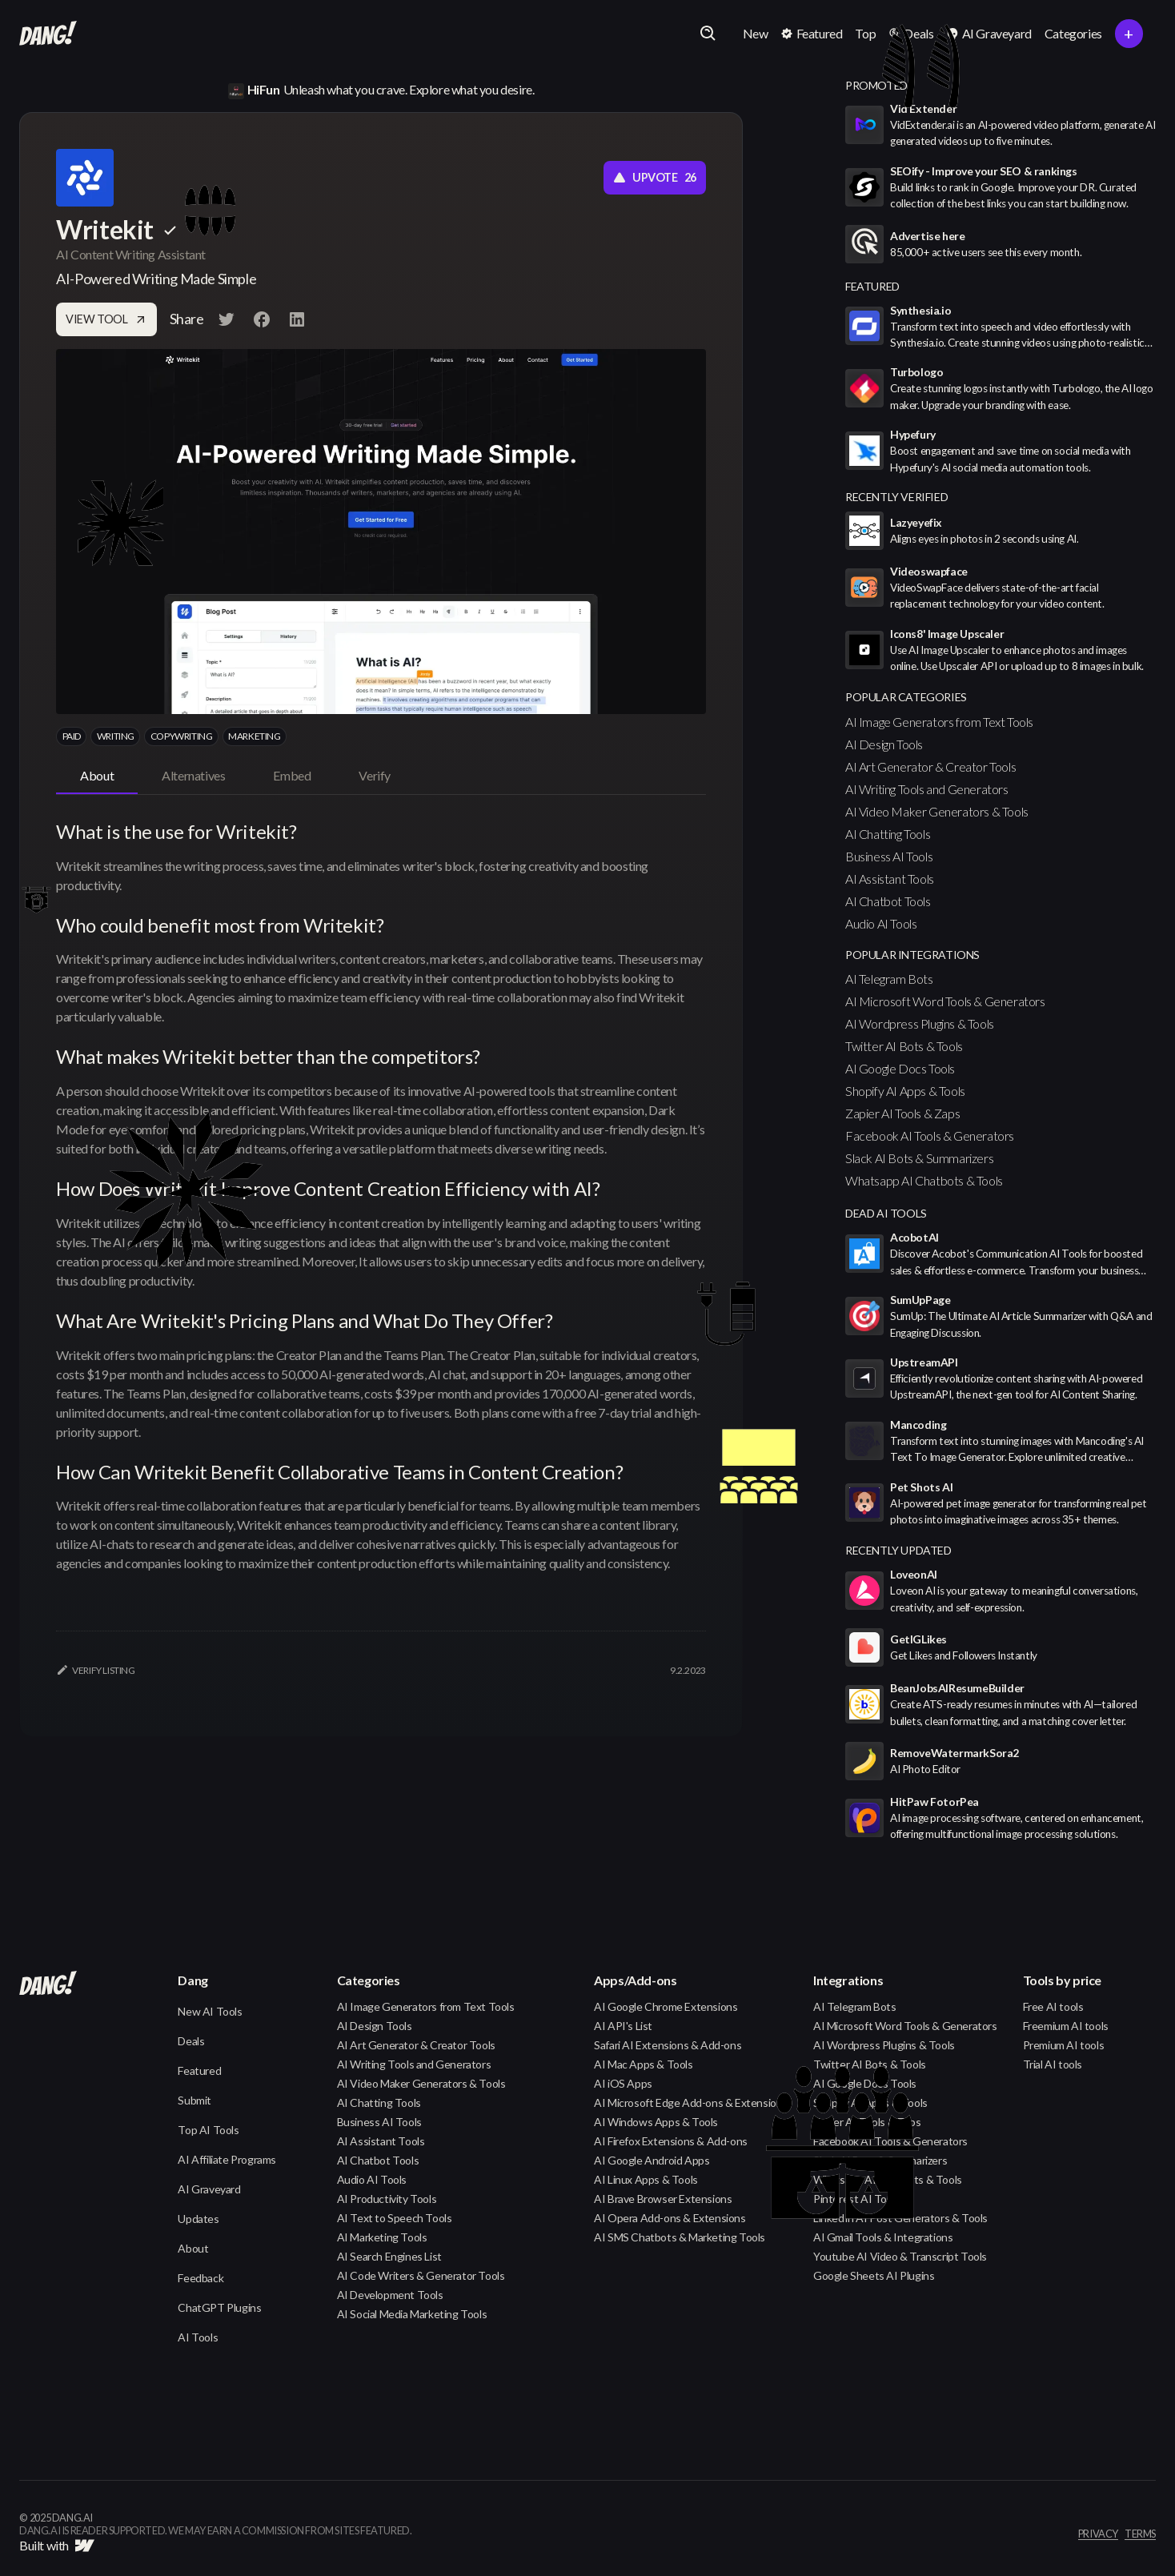 The image size is (1175, 2576). What do you see at coordinates (210, 210) in the screenshot?
I see `view dental health or teeth information` at bounding box center [210, 210].